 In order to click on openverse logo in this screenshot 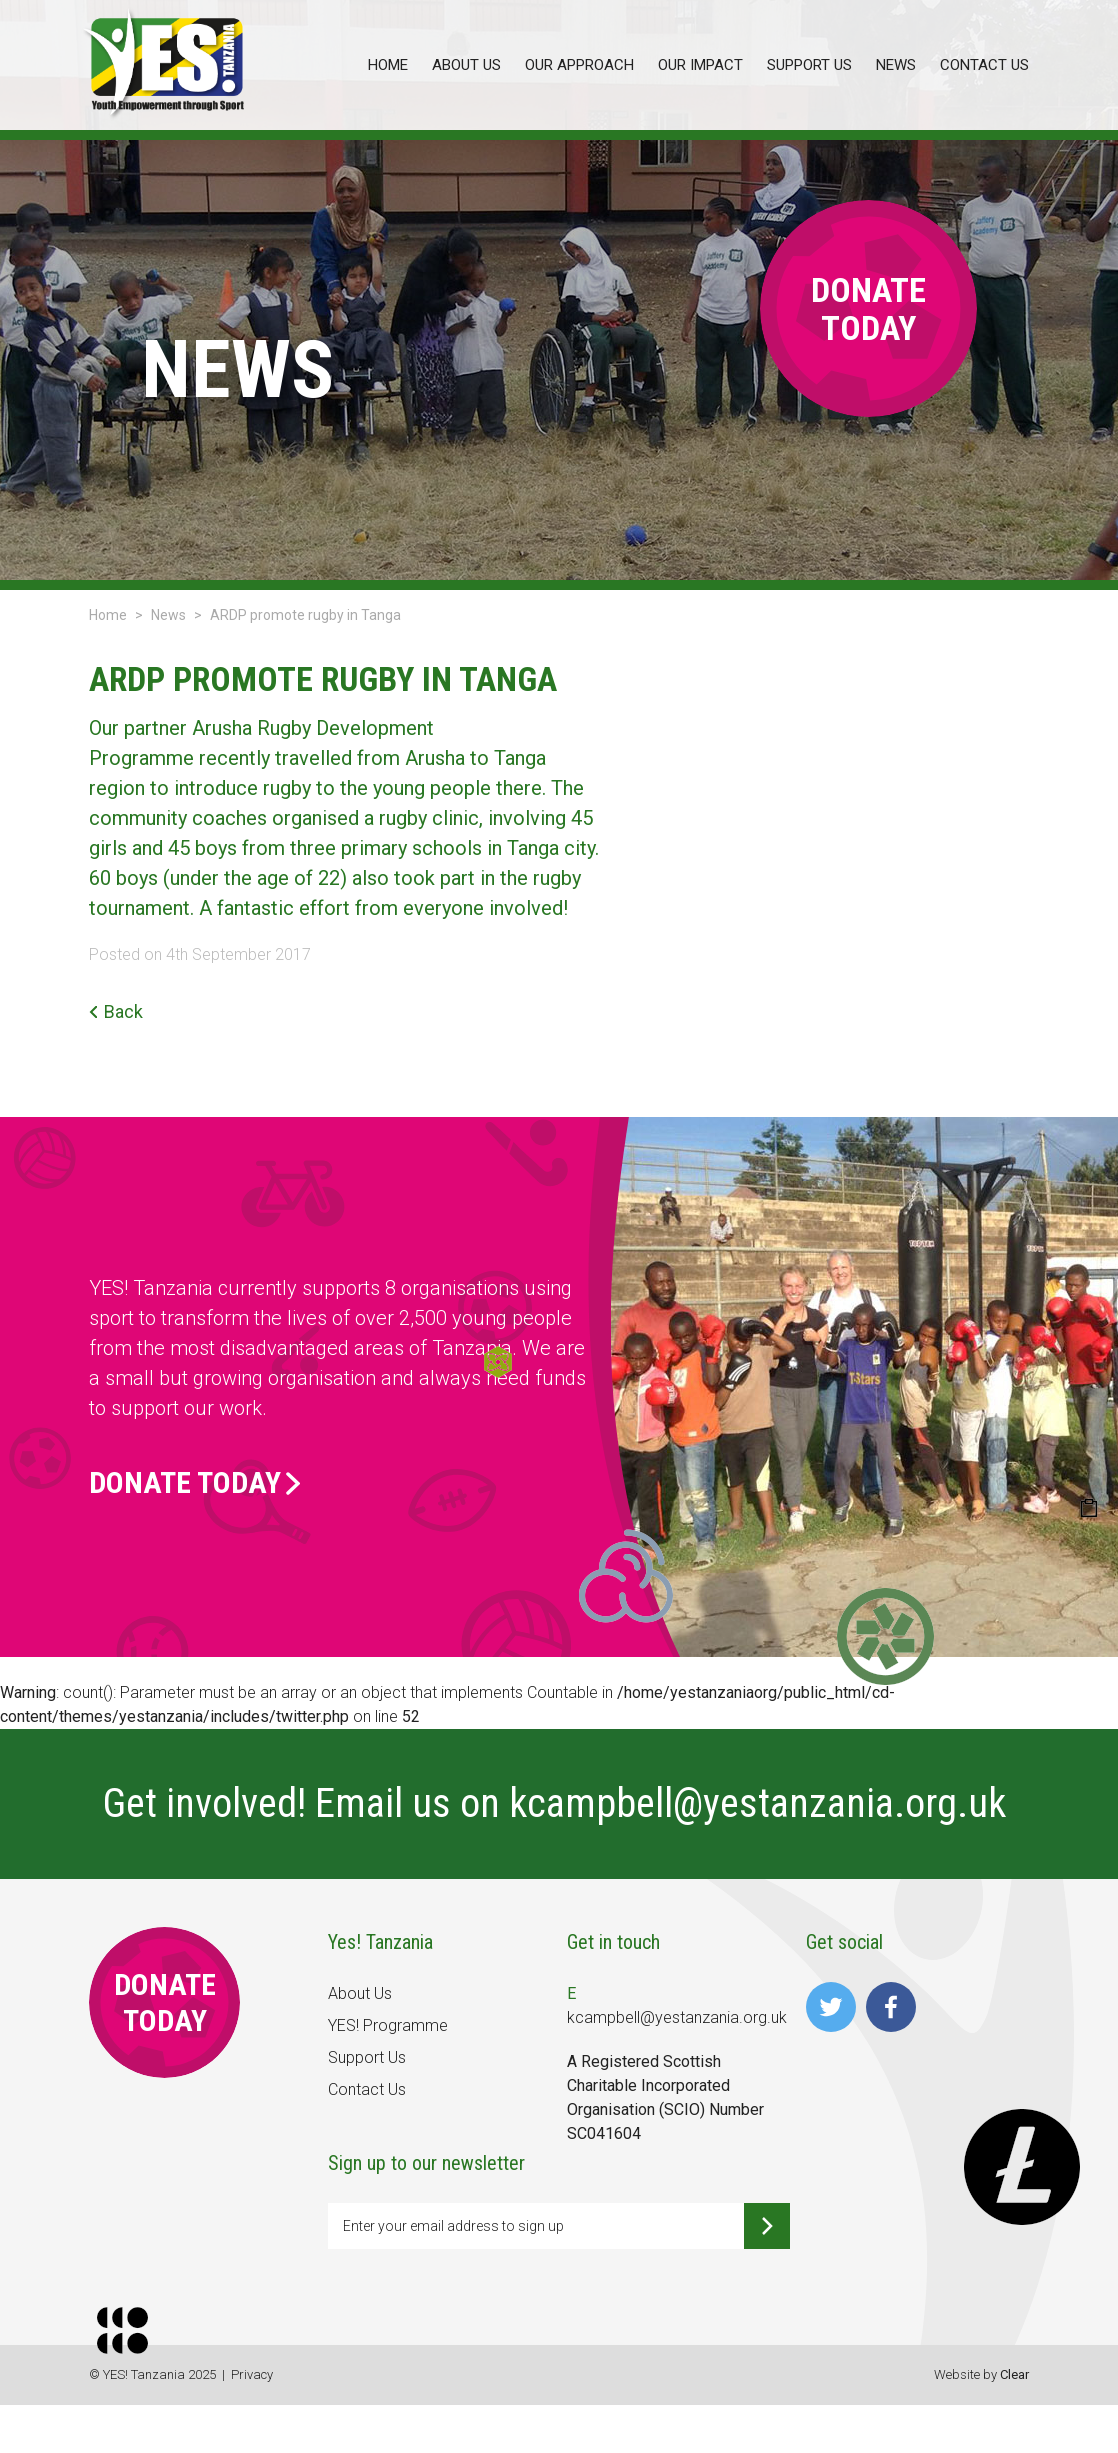, I will do `click(122, 2330)`.